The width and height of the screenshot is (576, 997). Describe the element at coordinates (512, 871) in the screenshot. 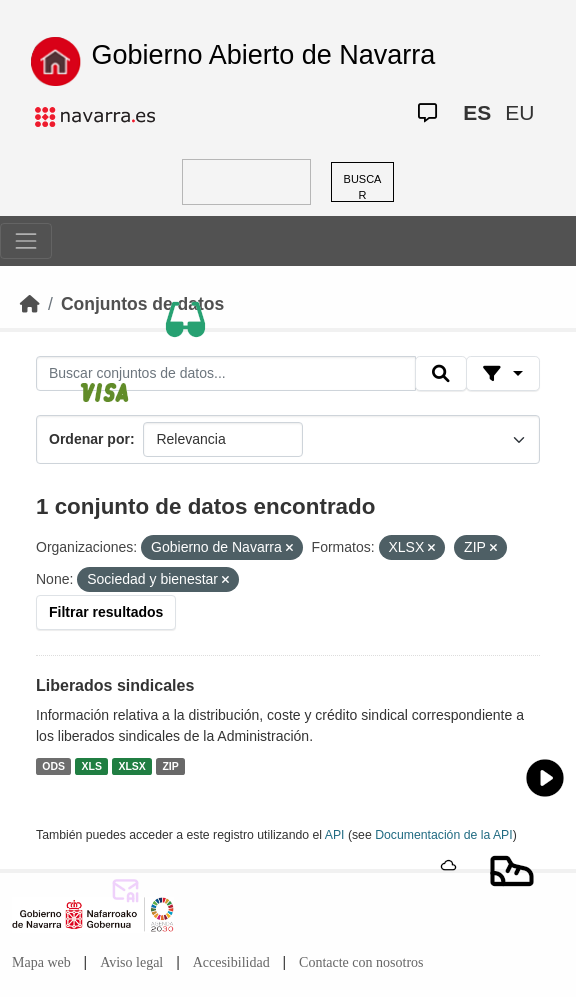

I see `browse footwear or shoe products` at that location.